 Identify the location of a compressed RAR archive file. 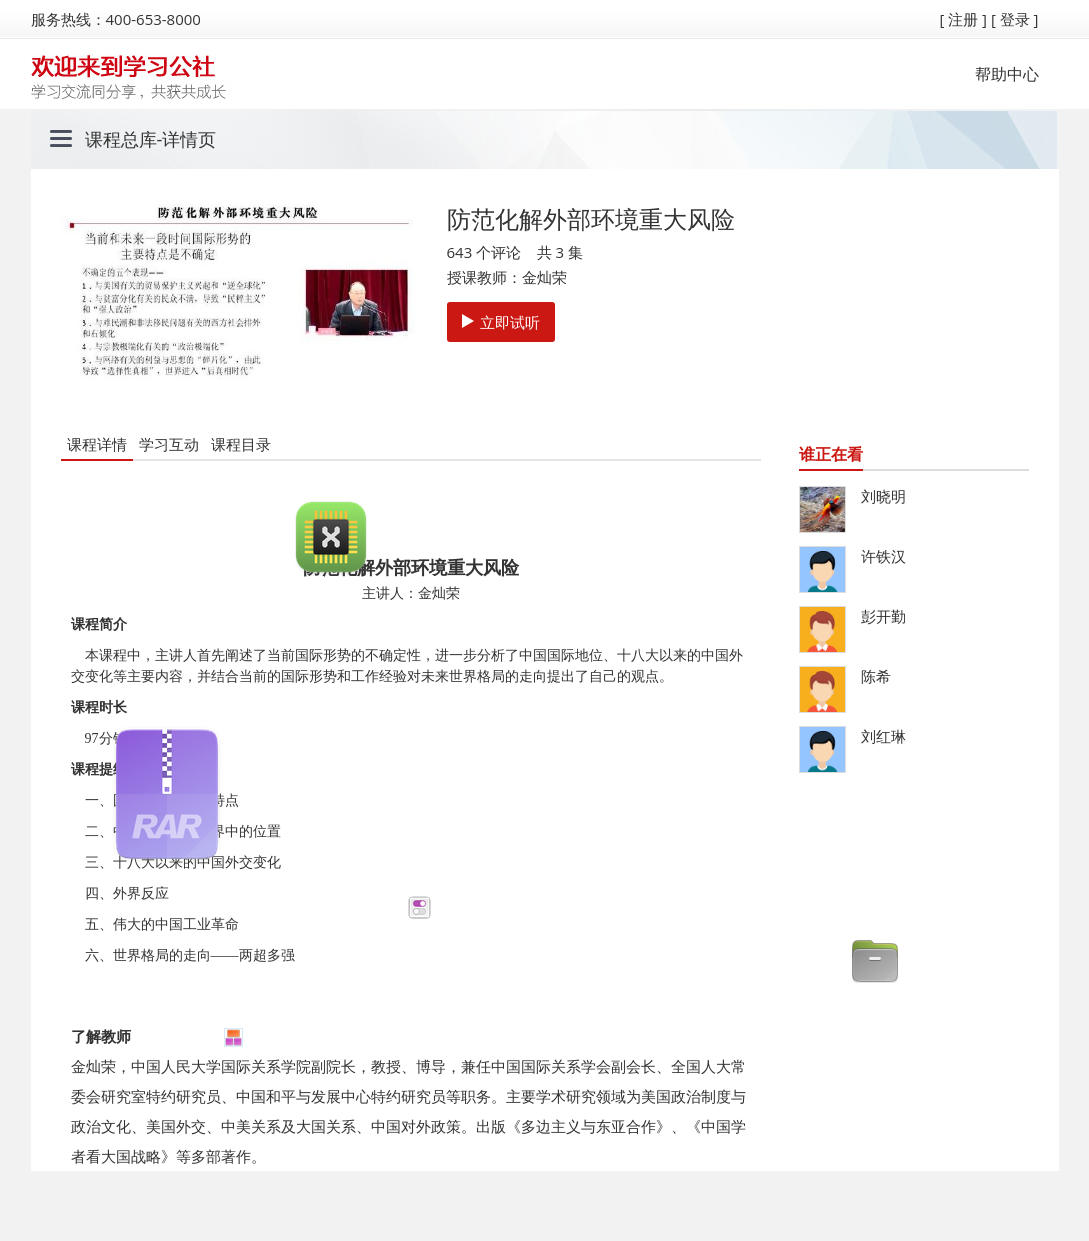
(167, 794).